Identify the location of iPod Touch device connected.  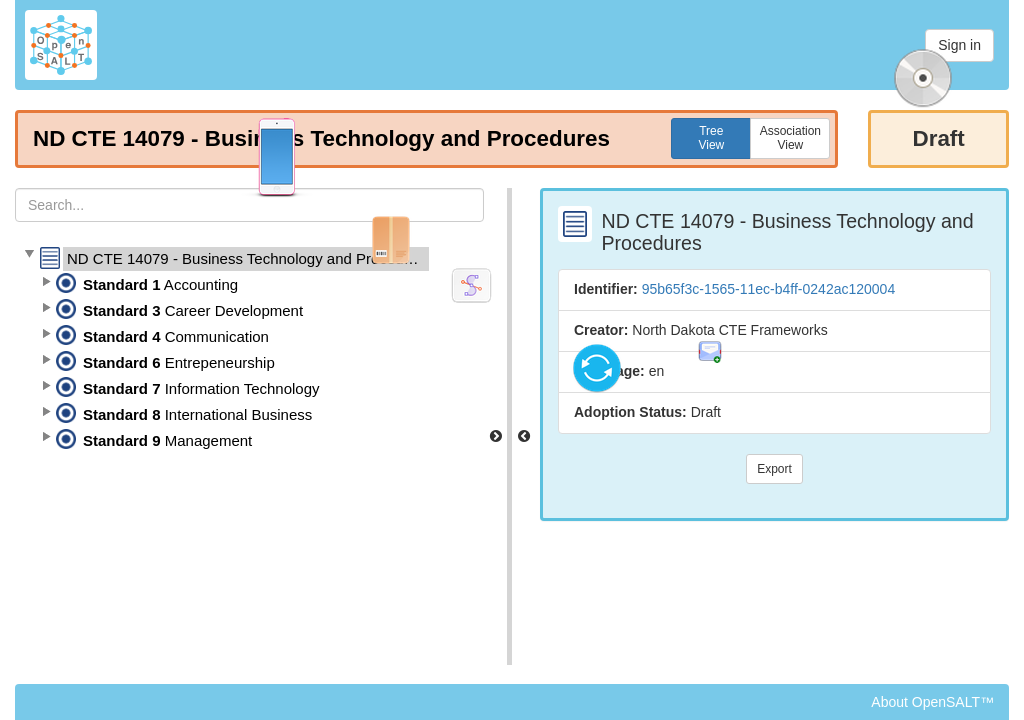
(277, 158).